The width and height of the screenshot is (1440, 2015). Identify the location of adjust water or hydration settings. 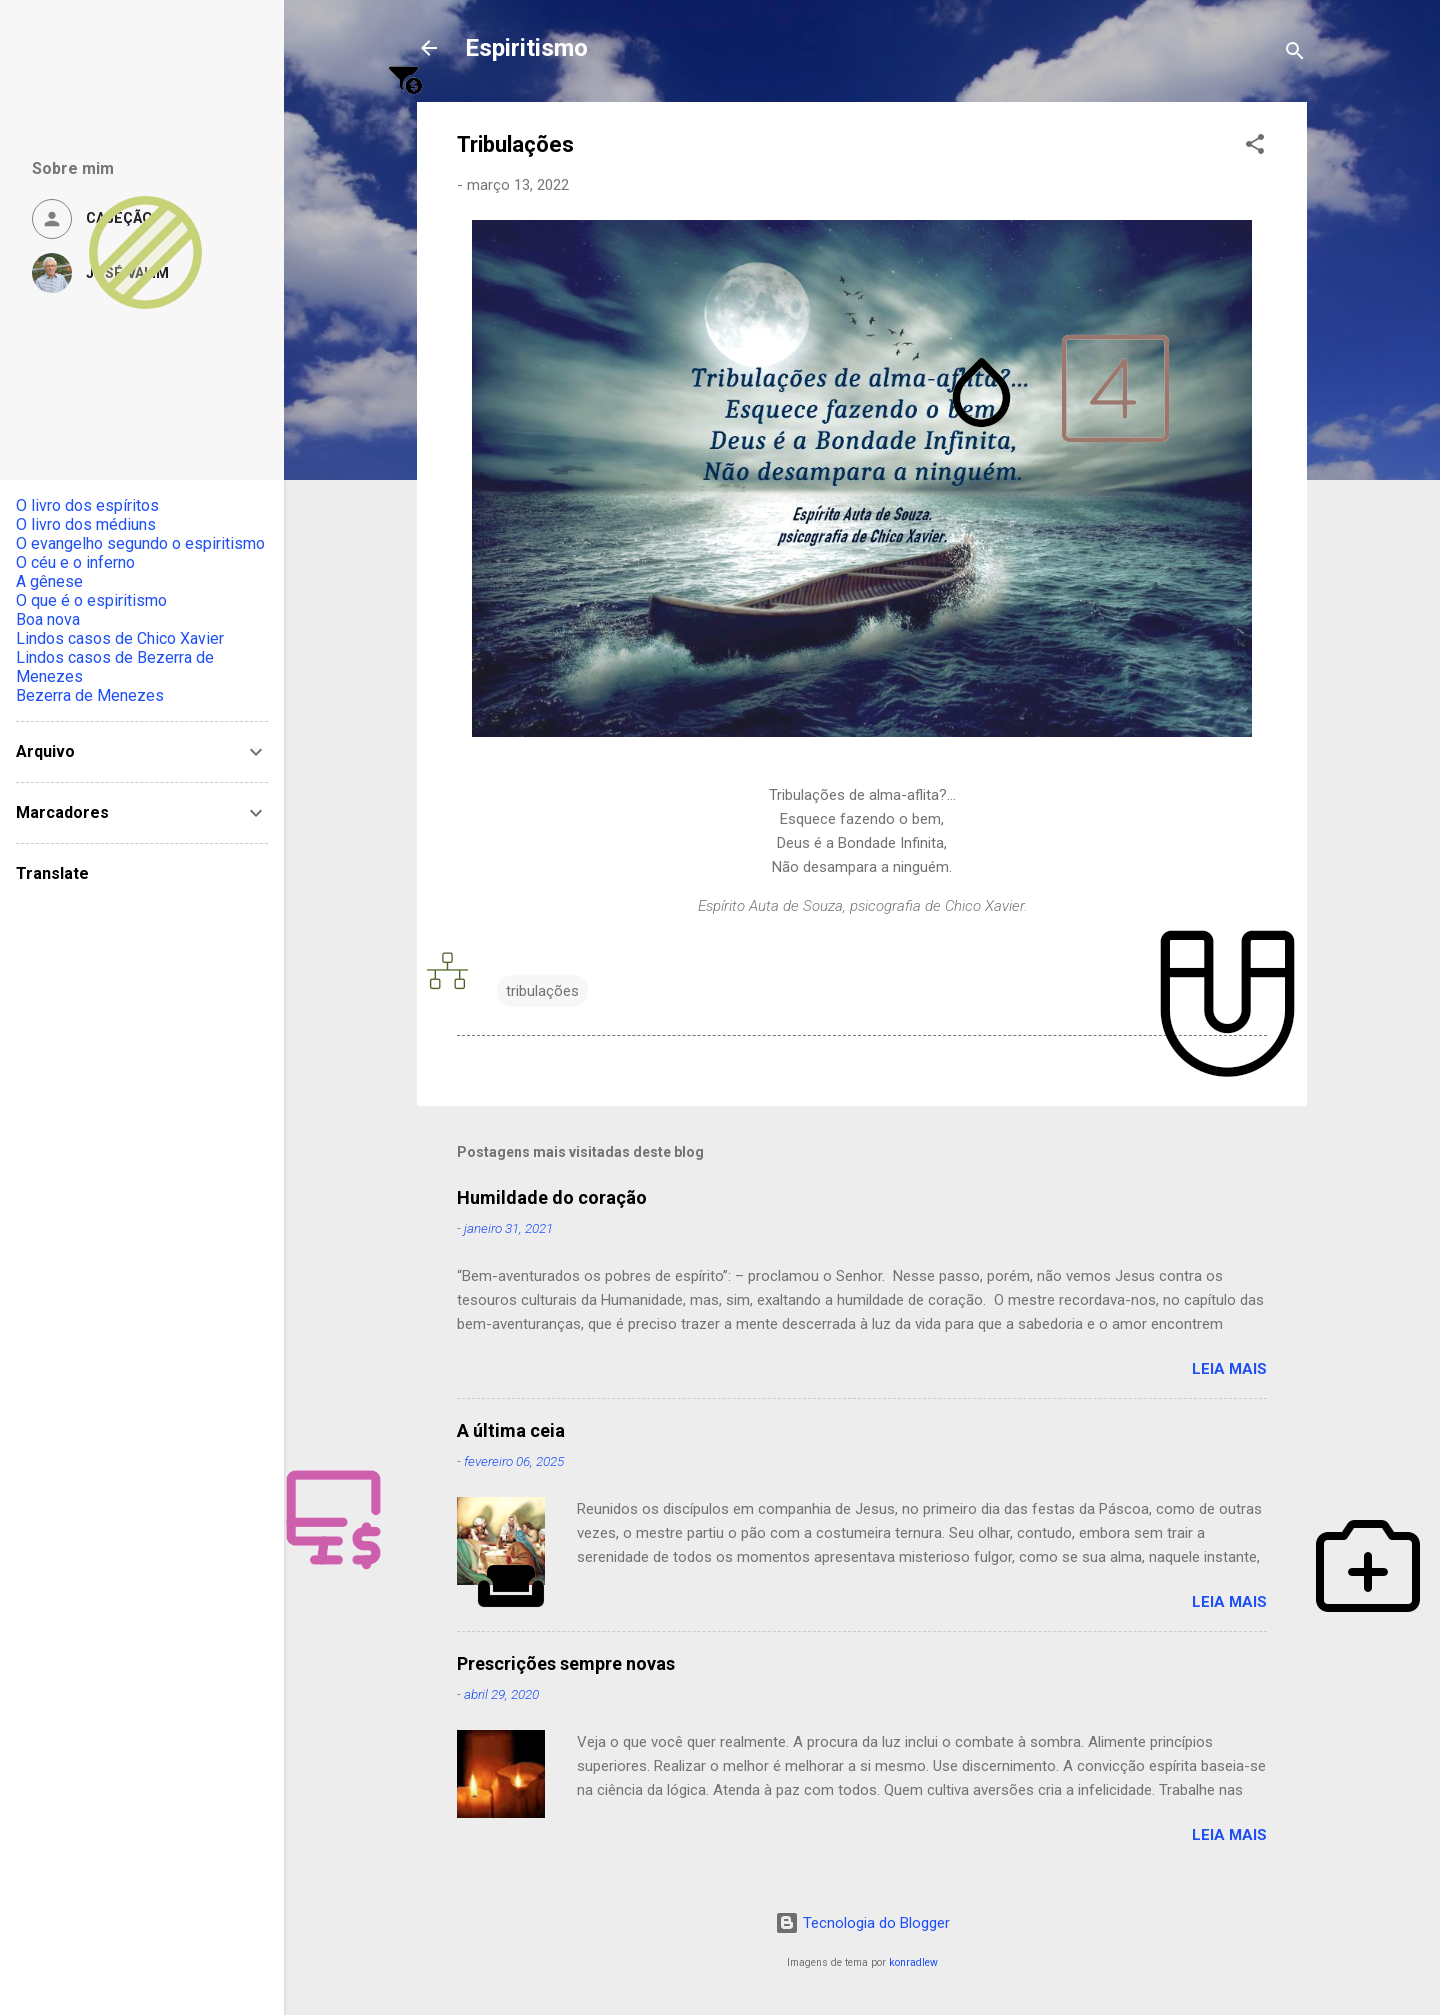
(981, 392).